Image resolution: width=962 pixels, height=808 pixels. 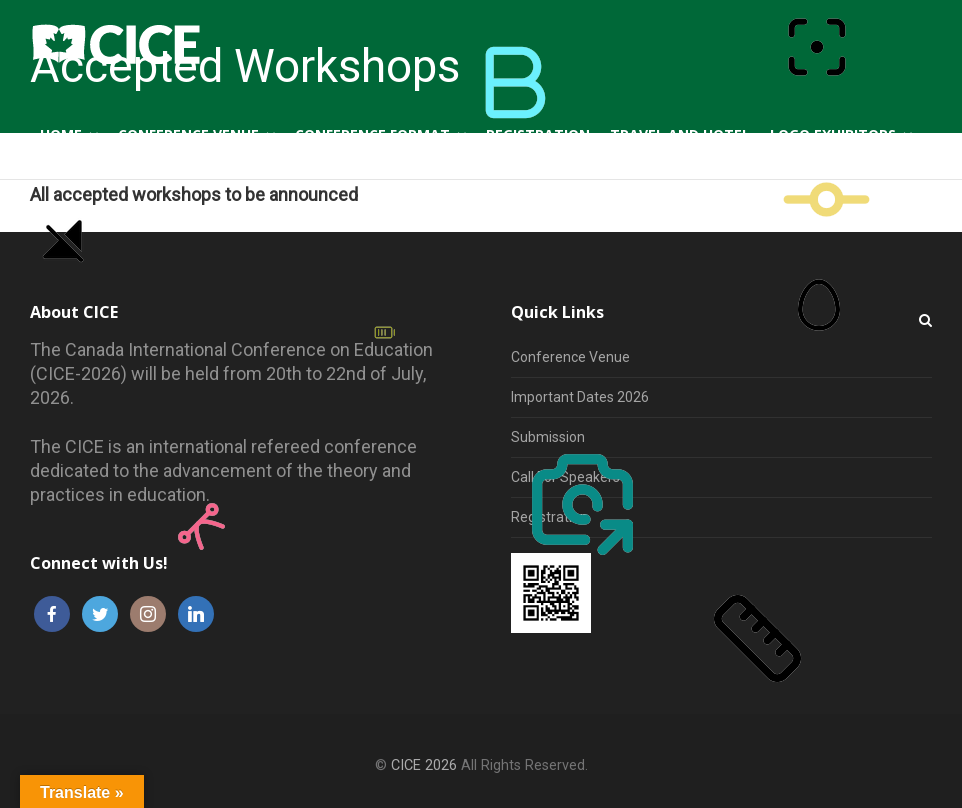 What do you see at coordinates (201, 526) in the screenshot?
I see `access tangent or derivative tools in a math application` at bounding box center [201, 526].